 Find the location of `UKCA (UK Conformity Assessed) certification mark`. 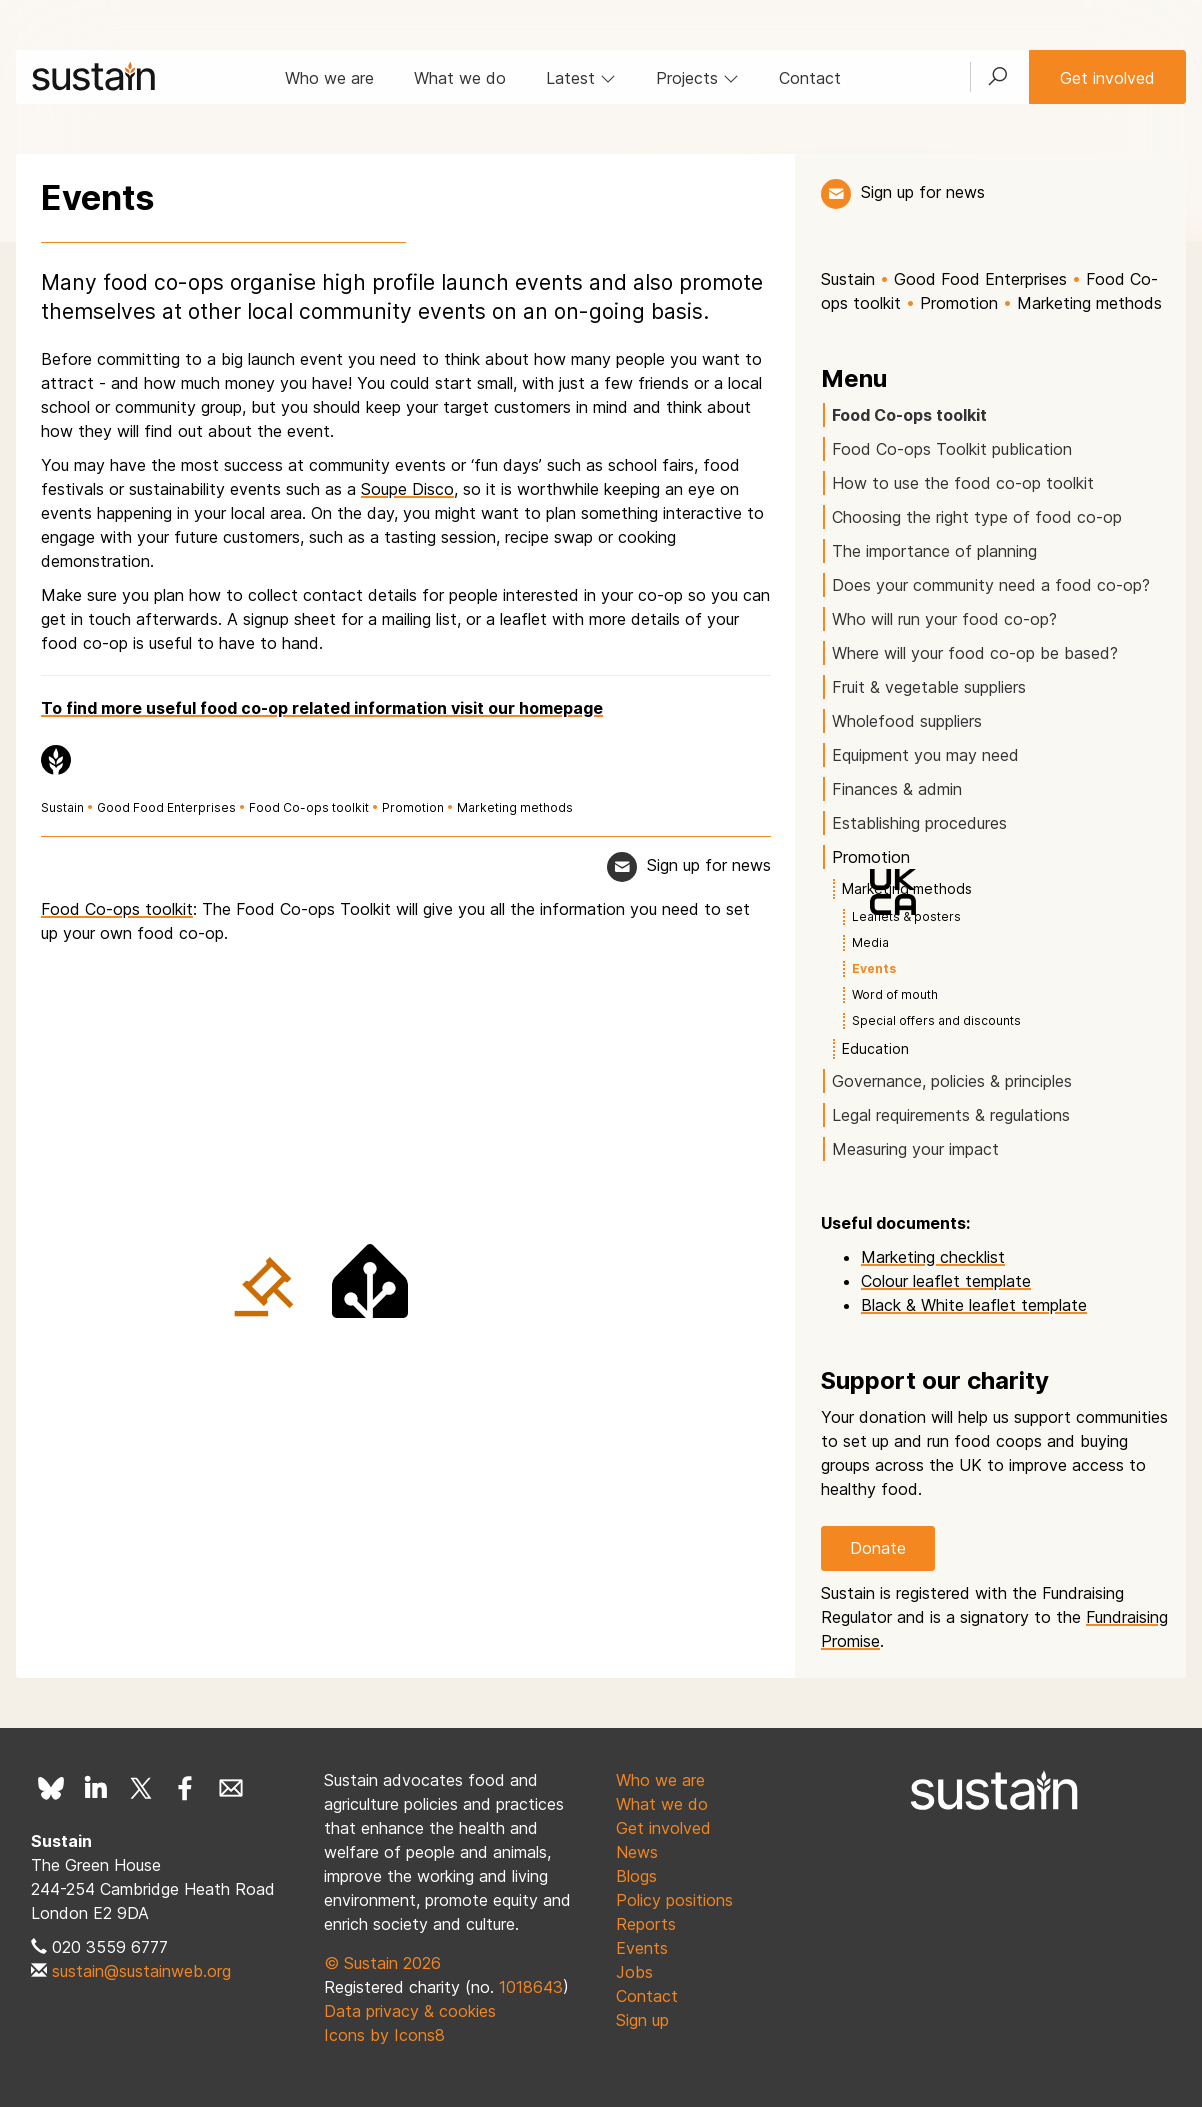

UKCA (UK Conformity Assessed) certification mark is located at coordinates (893, 892).